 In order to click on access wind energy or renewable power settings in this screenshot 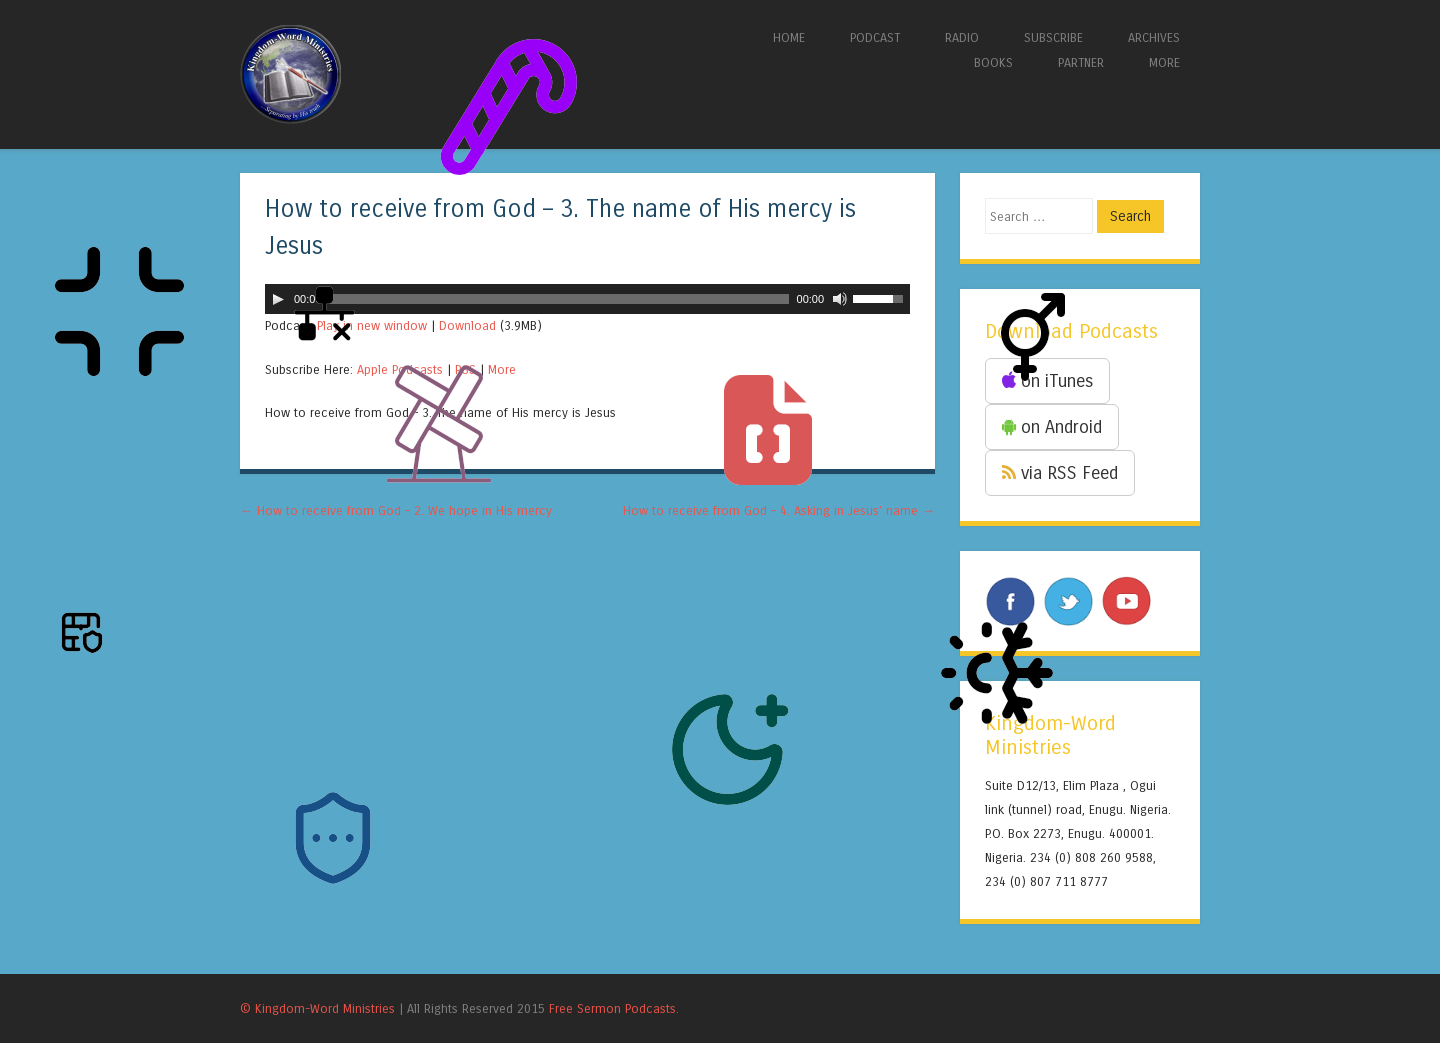, I will do `click(439, 426)`.